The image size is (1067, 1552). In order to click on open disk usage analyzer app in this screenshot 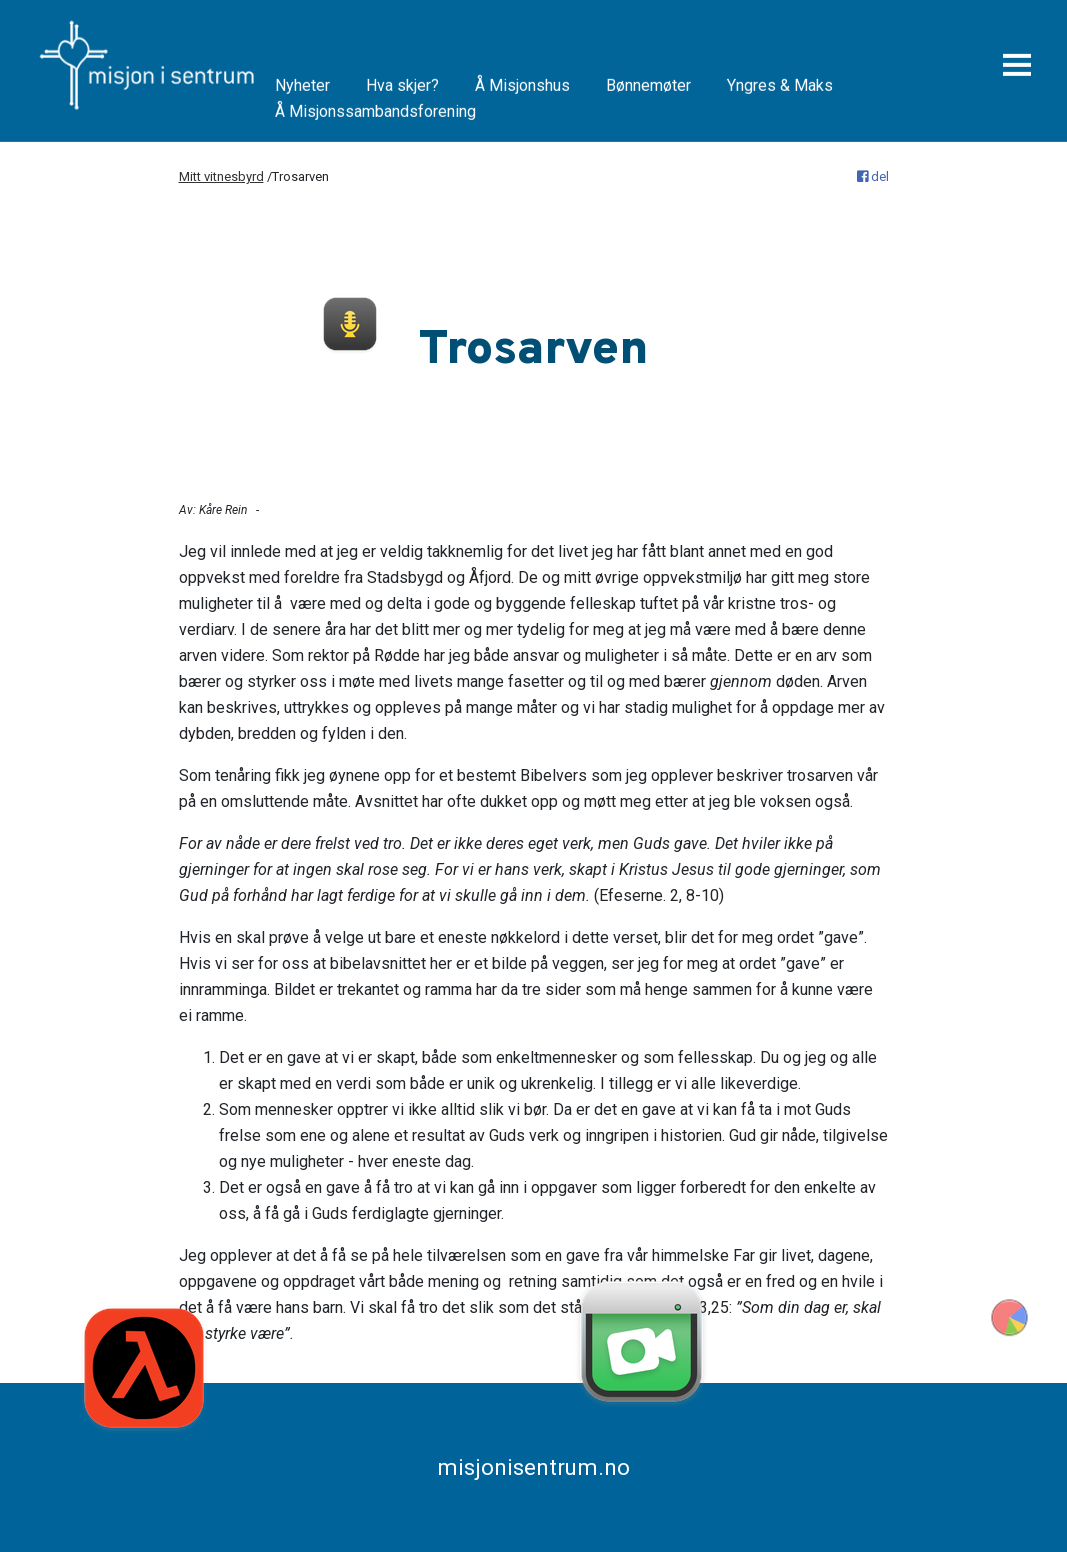, I will do `click(1009, 1317)`.